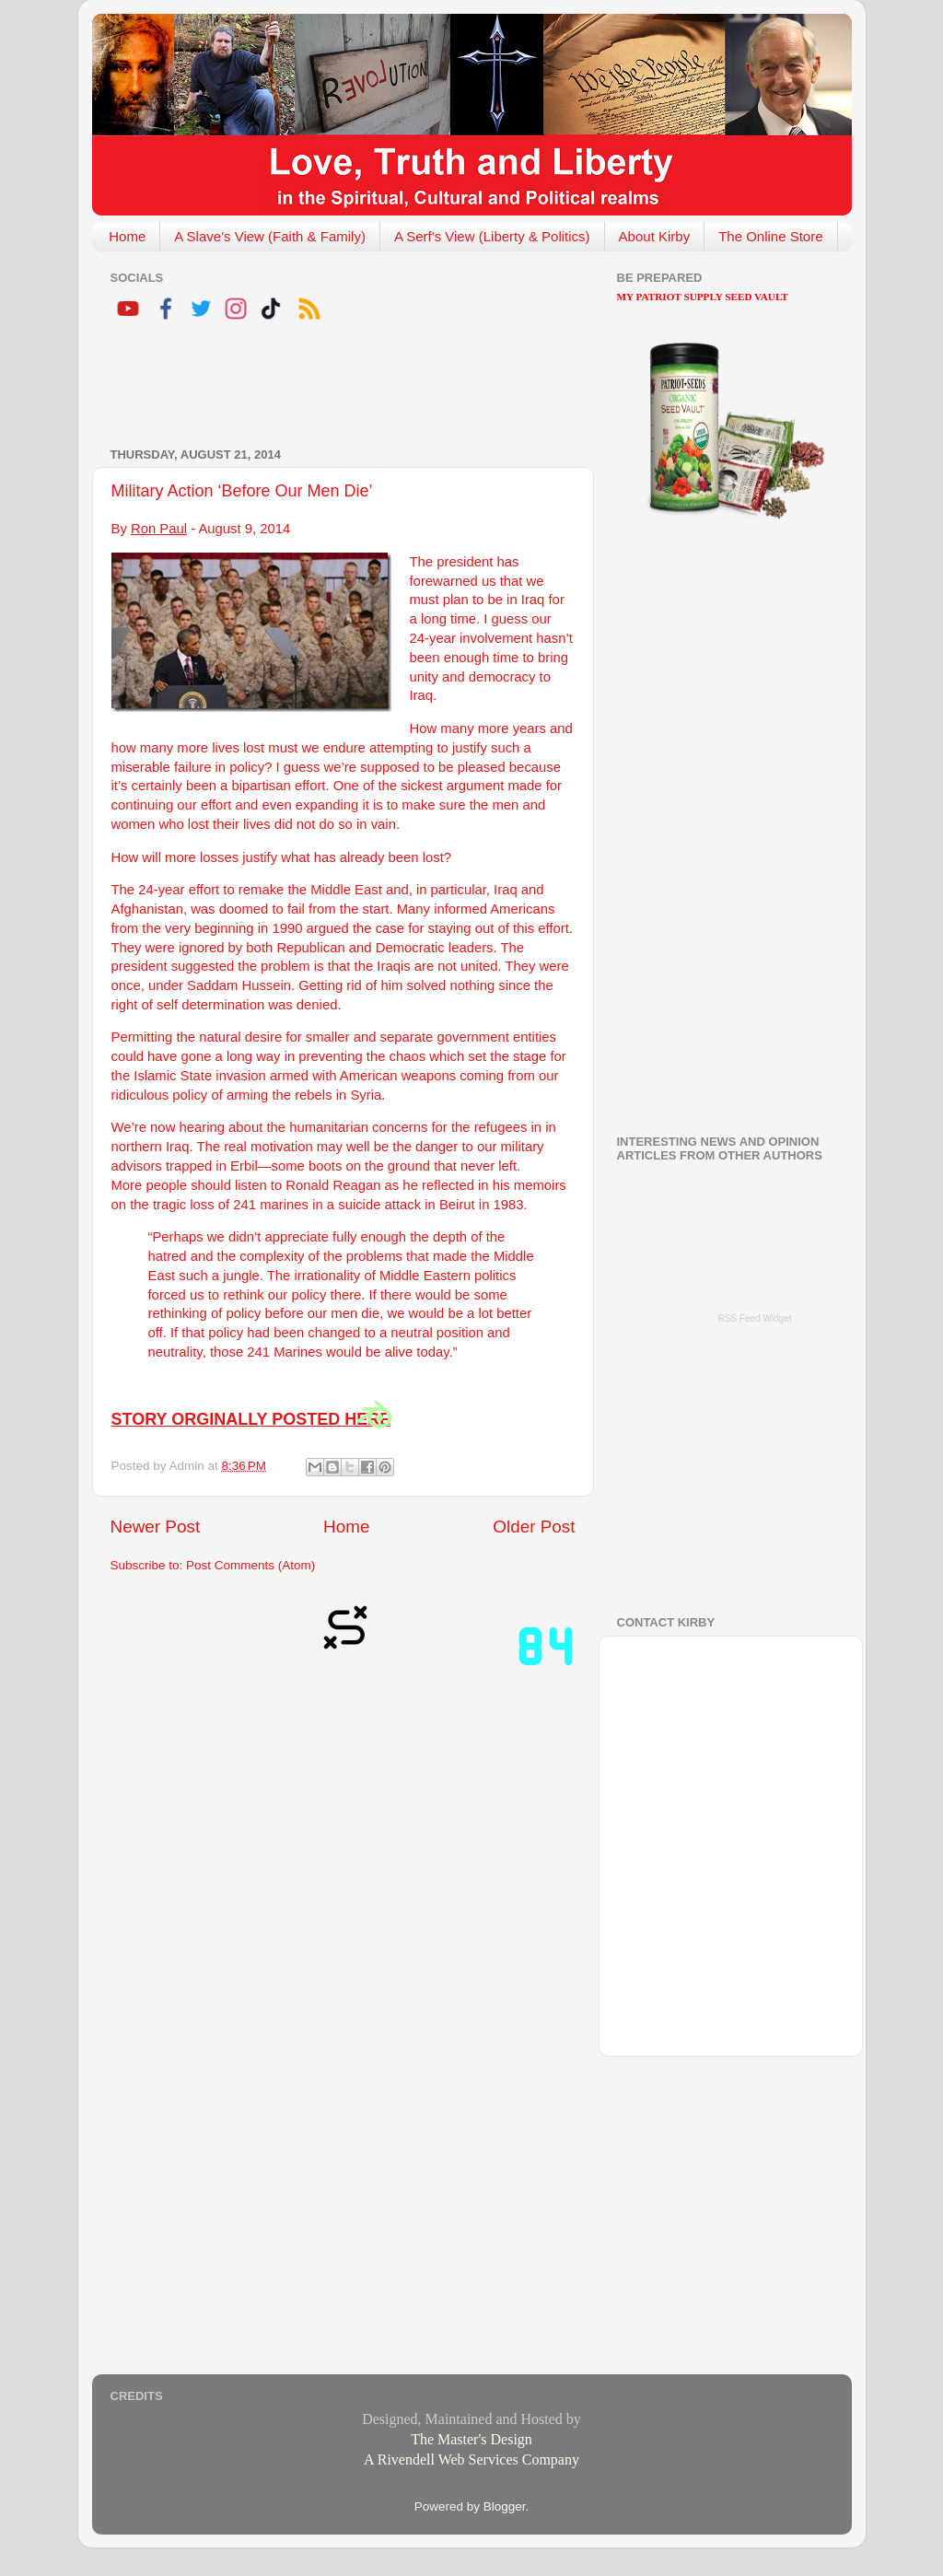 Image resolution: width=943 pixels, height=2576 pixels. What do you see at coordinates (545, 1646) in the screenshot?
I see `indicates item number 84 in a list or sequence` at bounding box center [545, 1646].